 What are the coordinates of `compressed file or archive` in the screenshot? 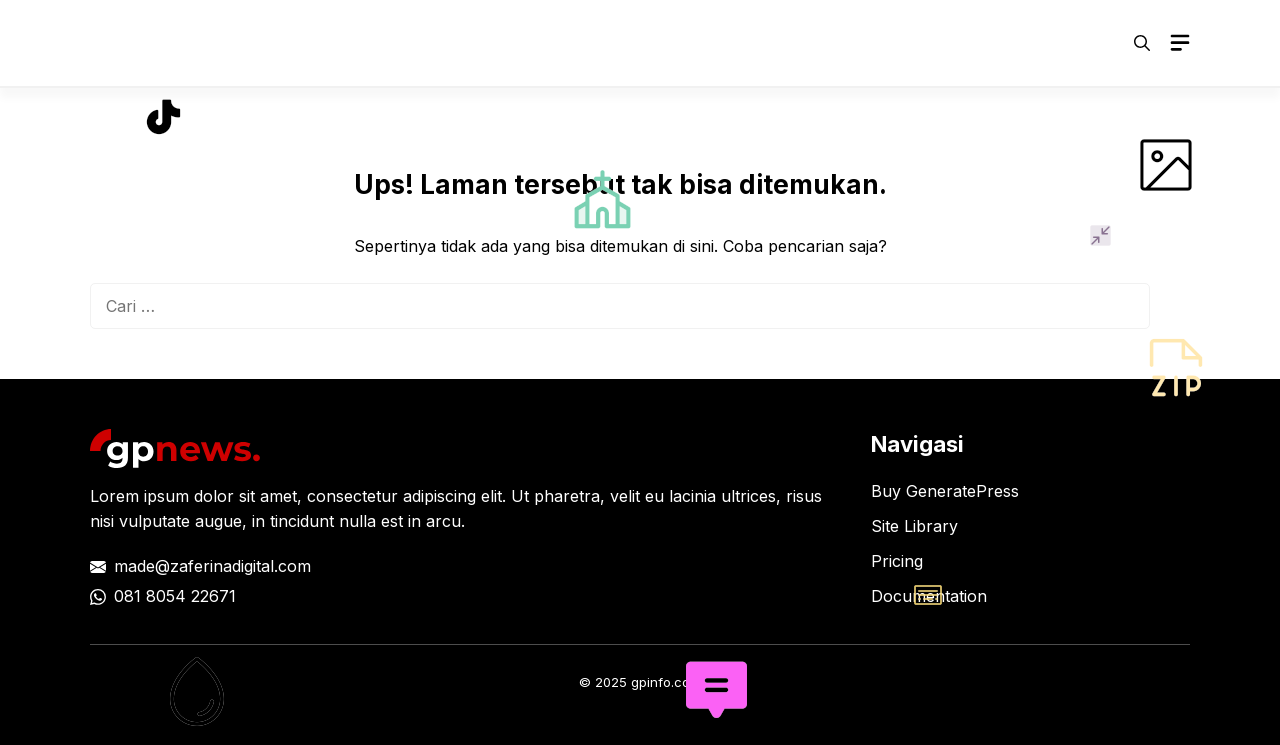 It's located at (1176, 370).